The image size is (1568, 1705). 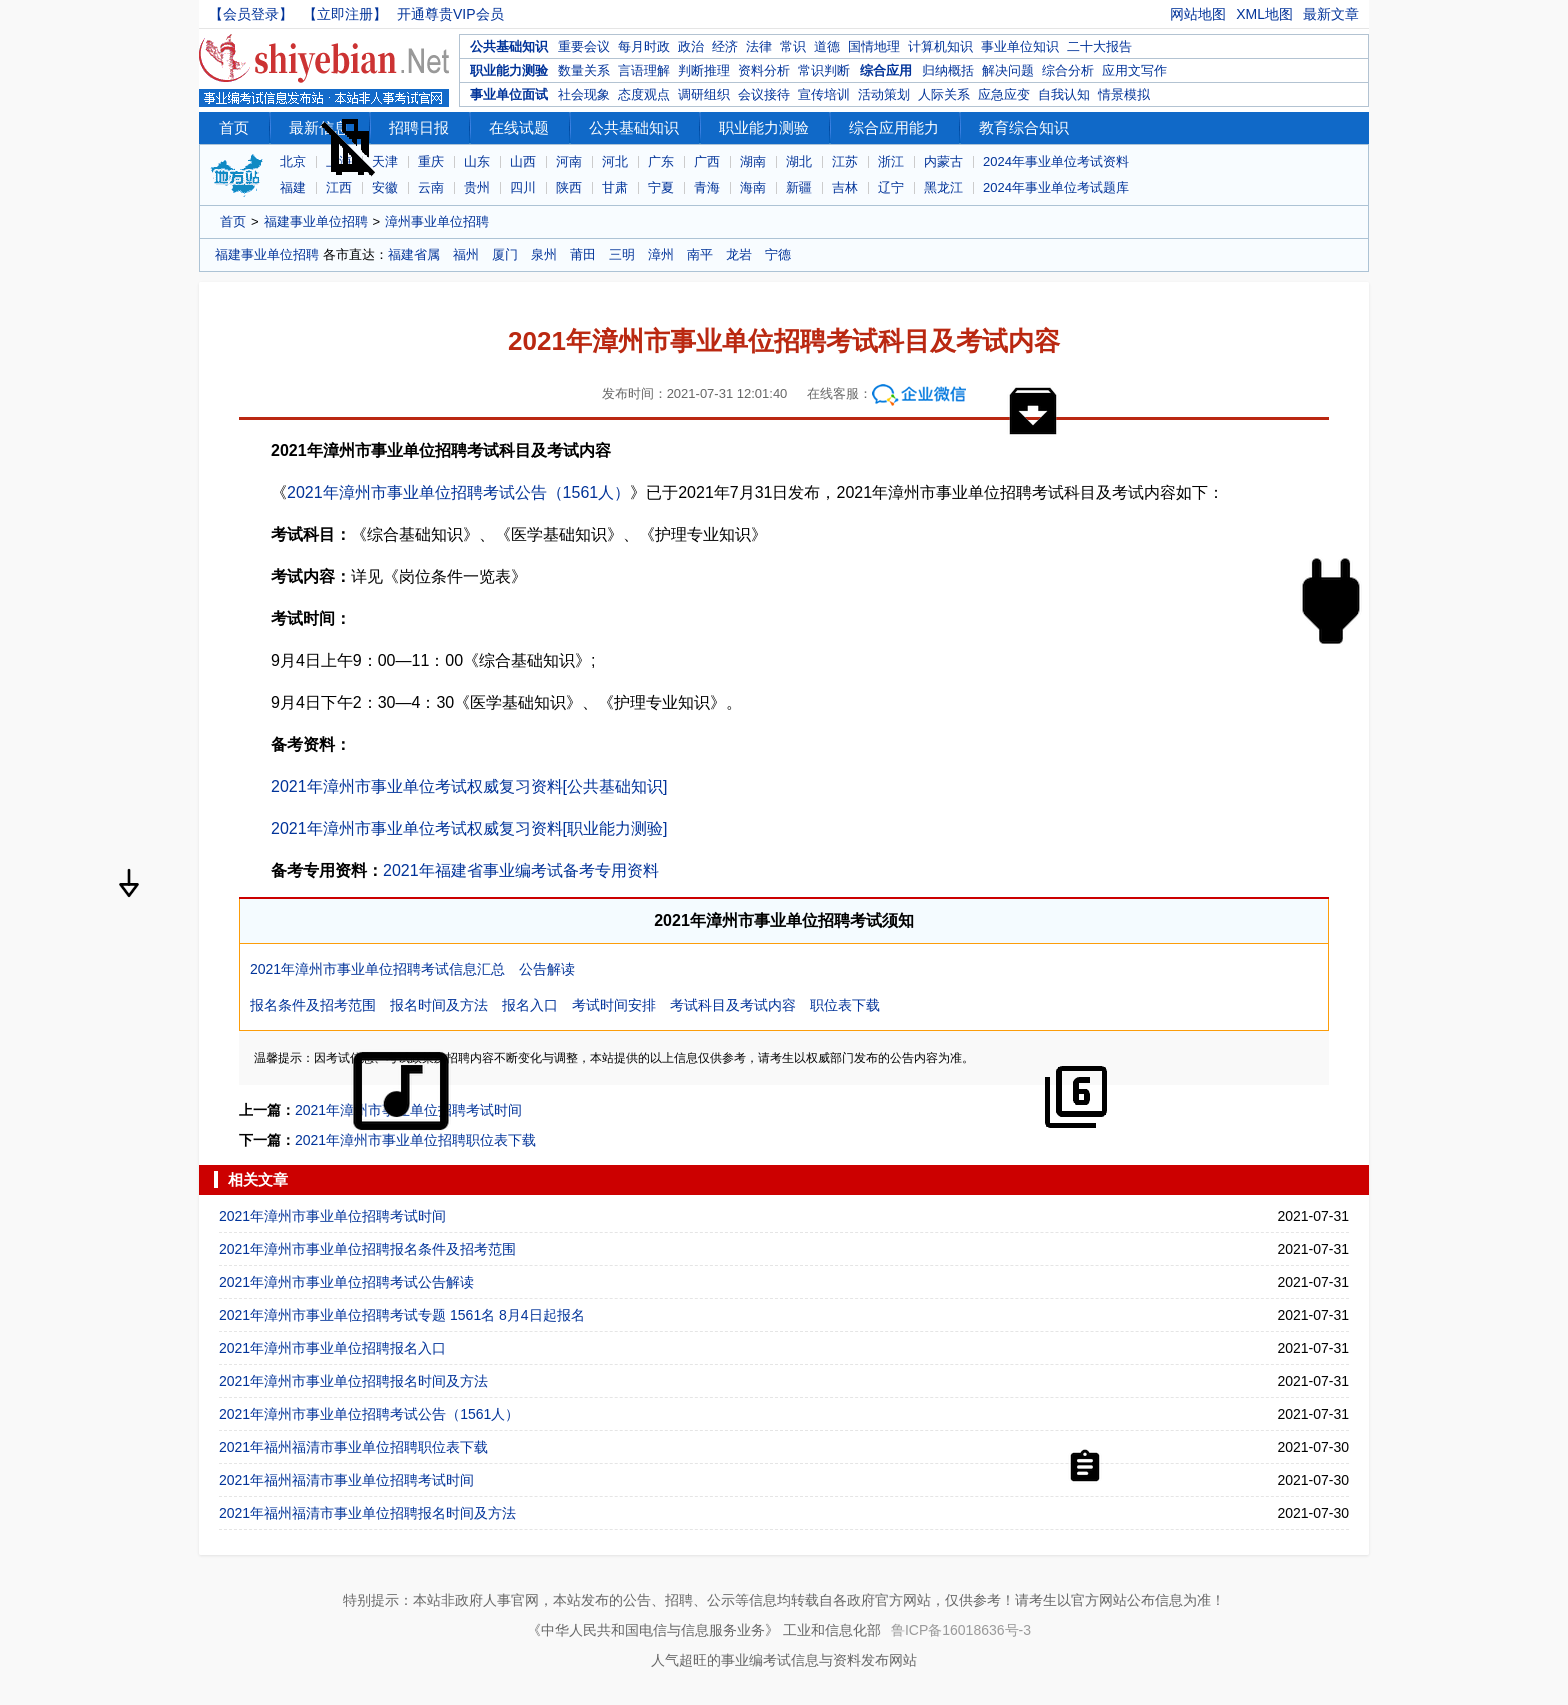 I want to click on indicates 6 items selected or filtered, so click(x=1076, y=1097).